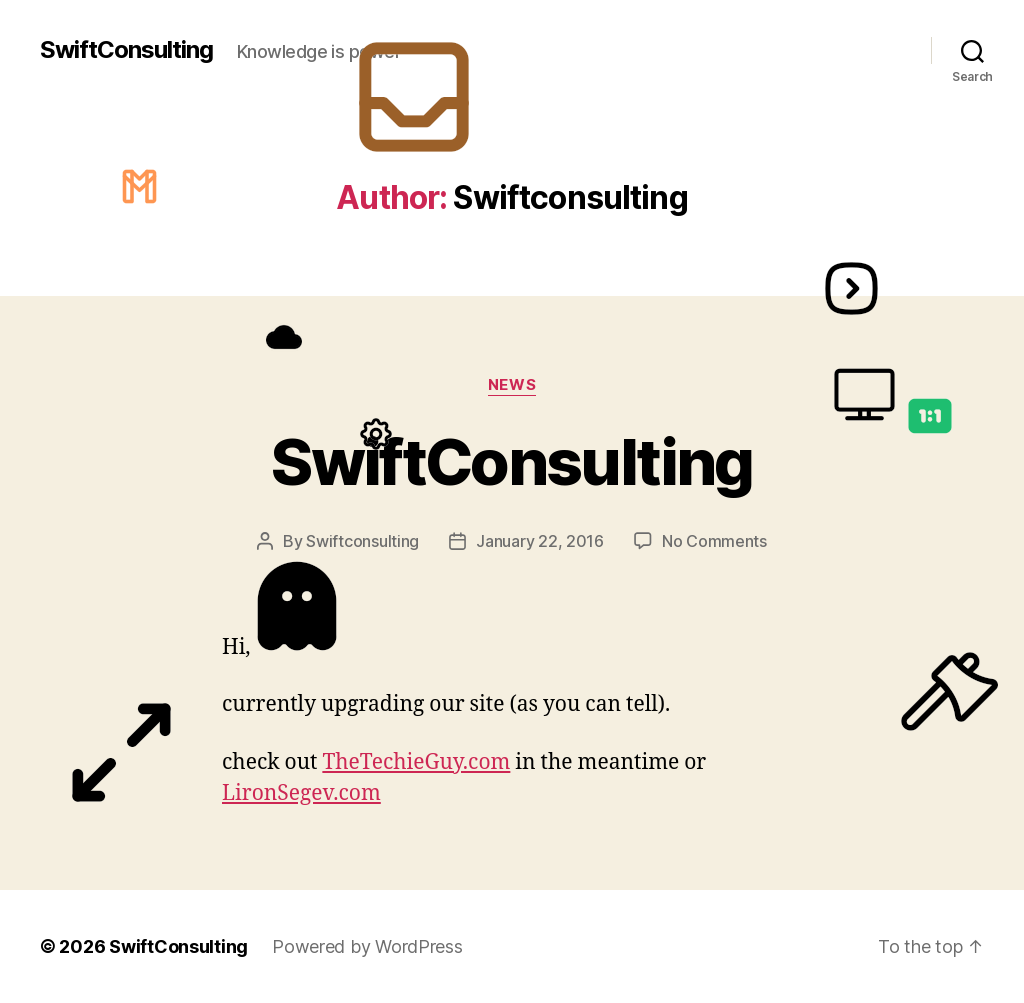 The image size is (1024, 1003). What do you see at coordinates (376, 434) in the screenshot?
I see `access app or system settings` at bounding box center [376, 434].